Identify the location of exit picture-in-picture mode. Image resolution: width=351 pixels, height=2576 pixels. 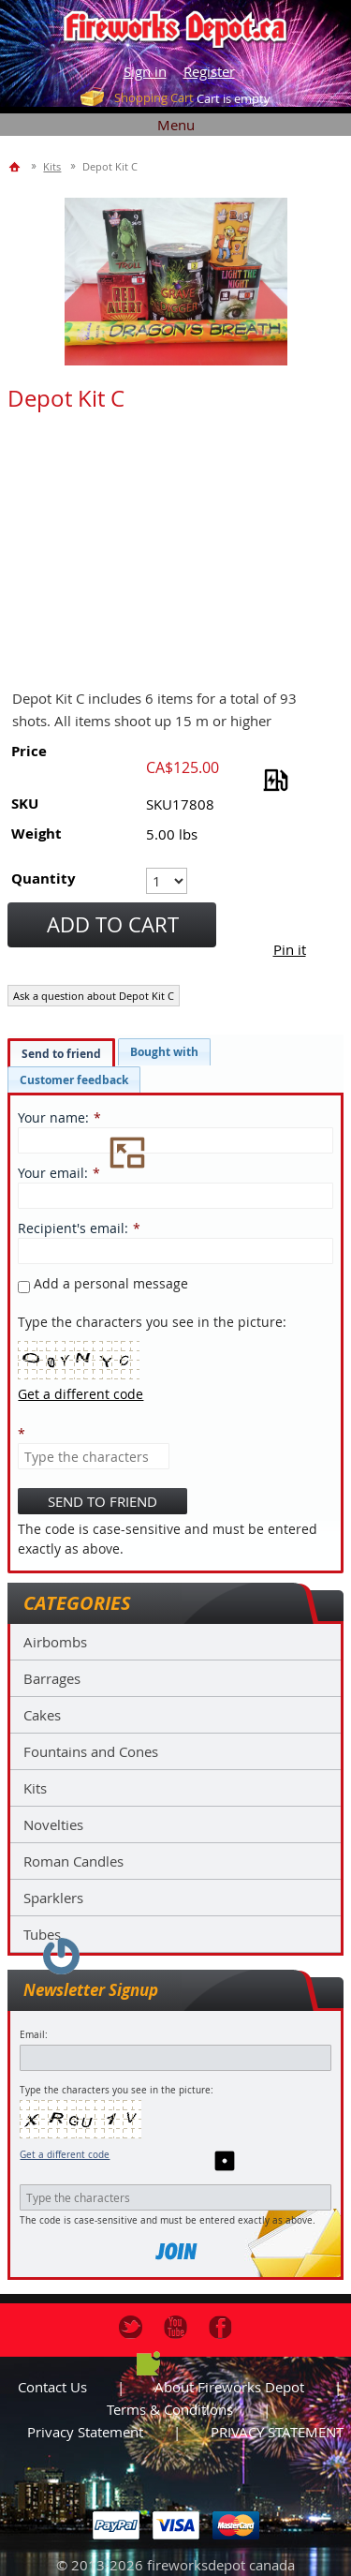
(127, 1153).